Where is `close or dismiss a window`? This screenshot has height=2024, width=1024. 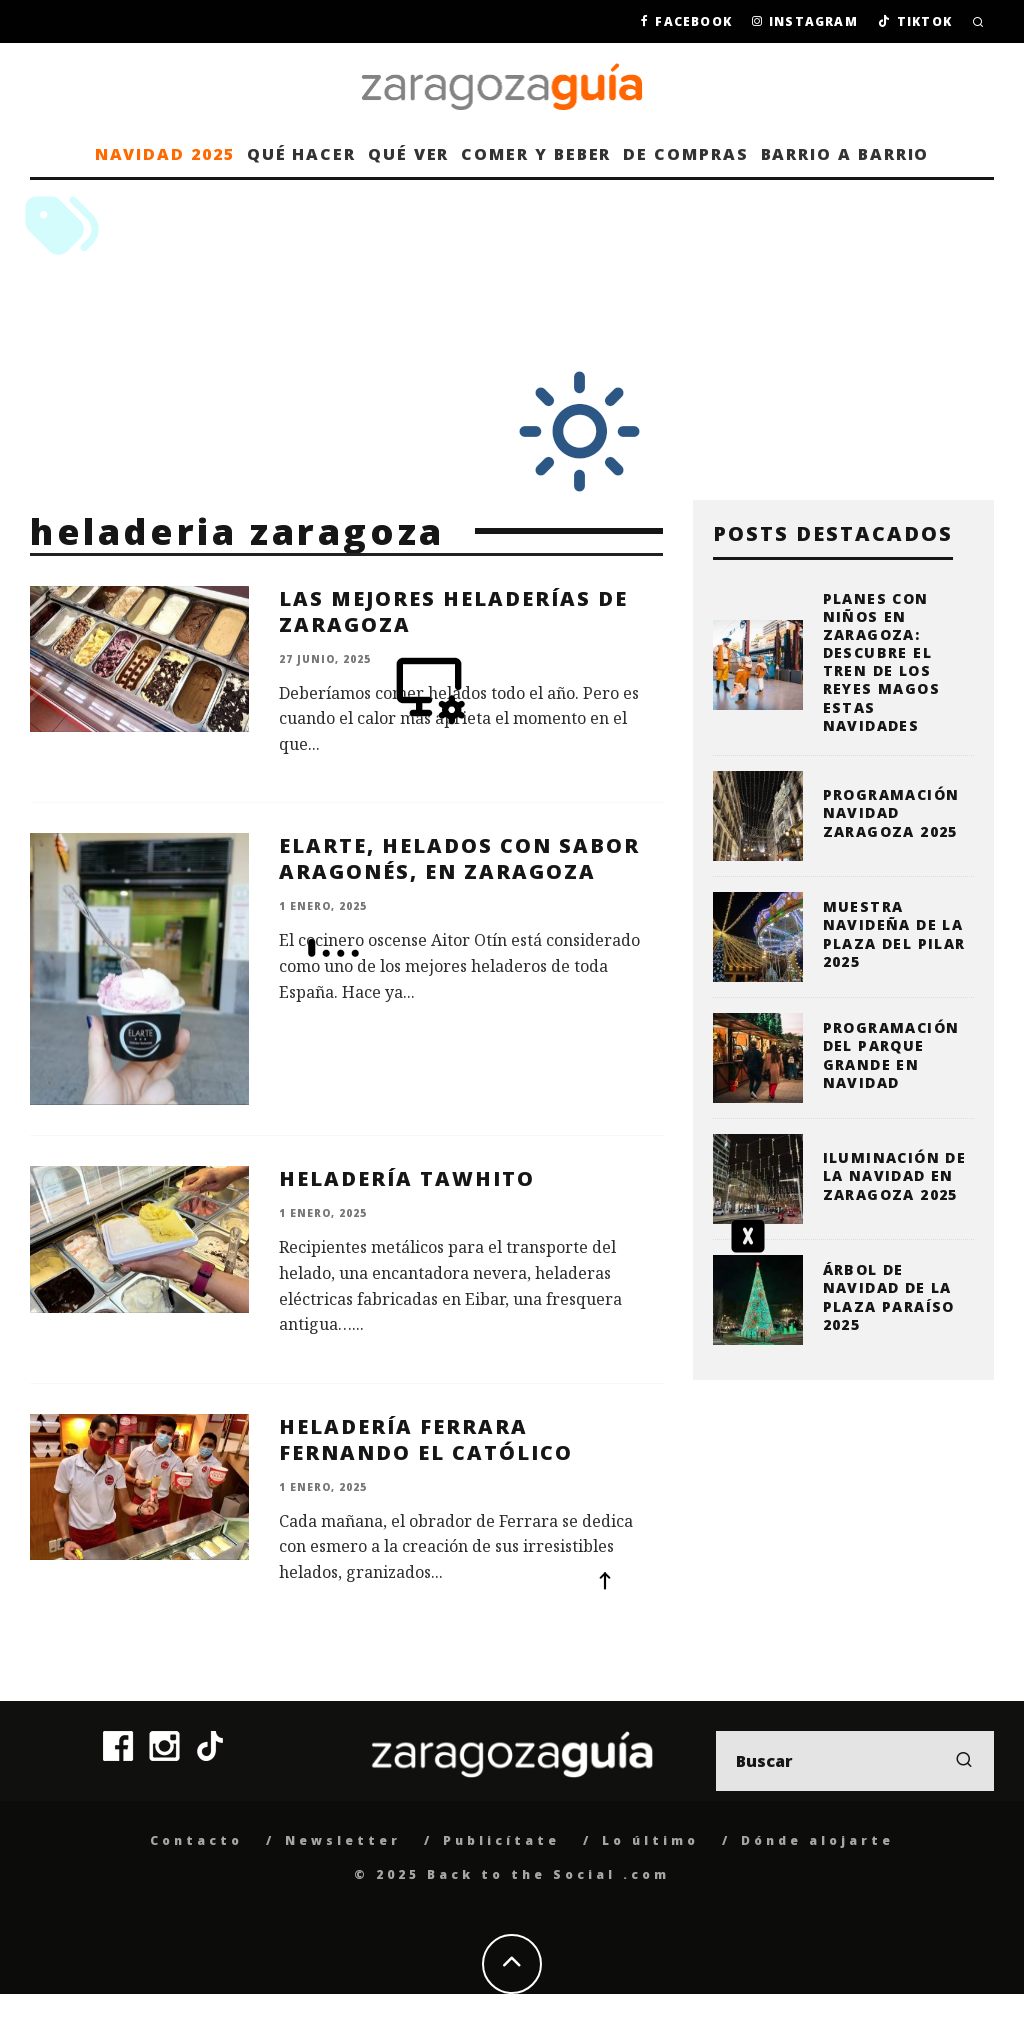
close or dismiss a window is located at coordinates (748, 1236).